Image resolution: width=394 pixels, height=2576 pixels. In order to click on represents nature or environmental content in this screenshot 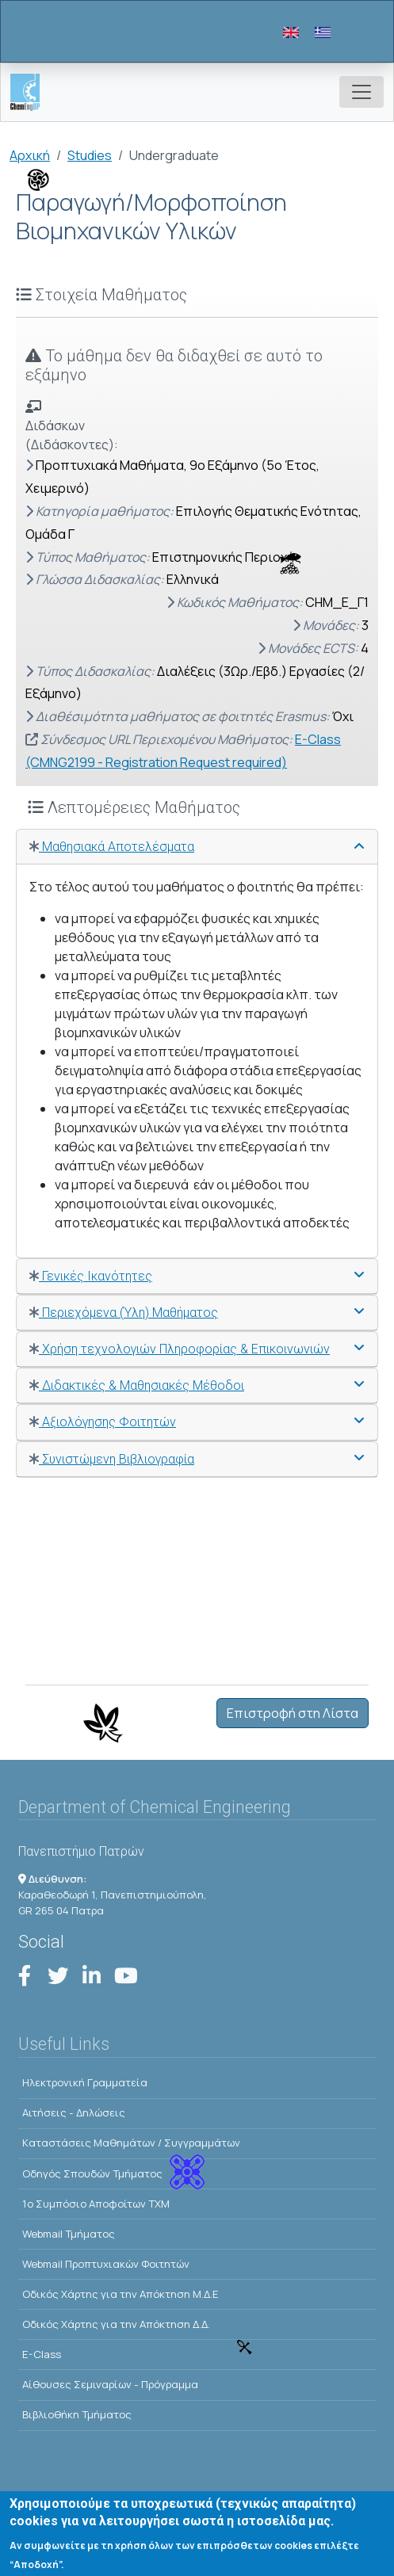, I will do `click(102, 1723)`.